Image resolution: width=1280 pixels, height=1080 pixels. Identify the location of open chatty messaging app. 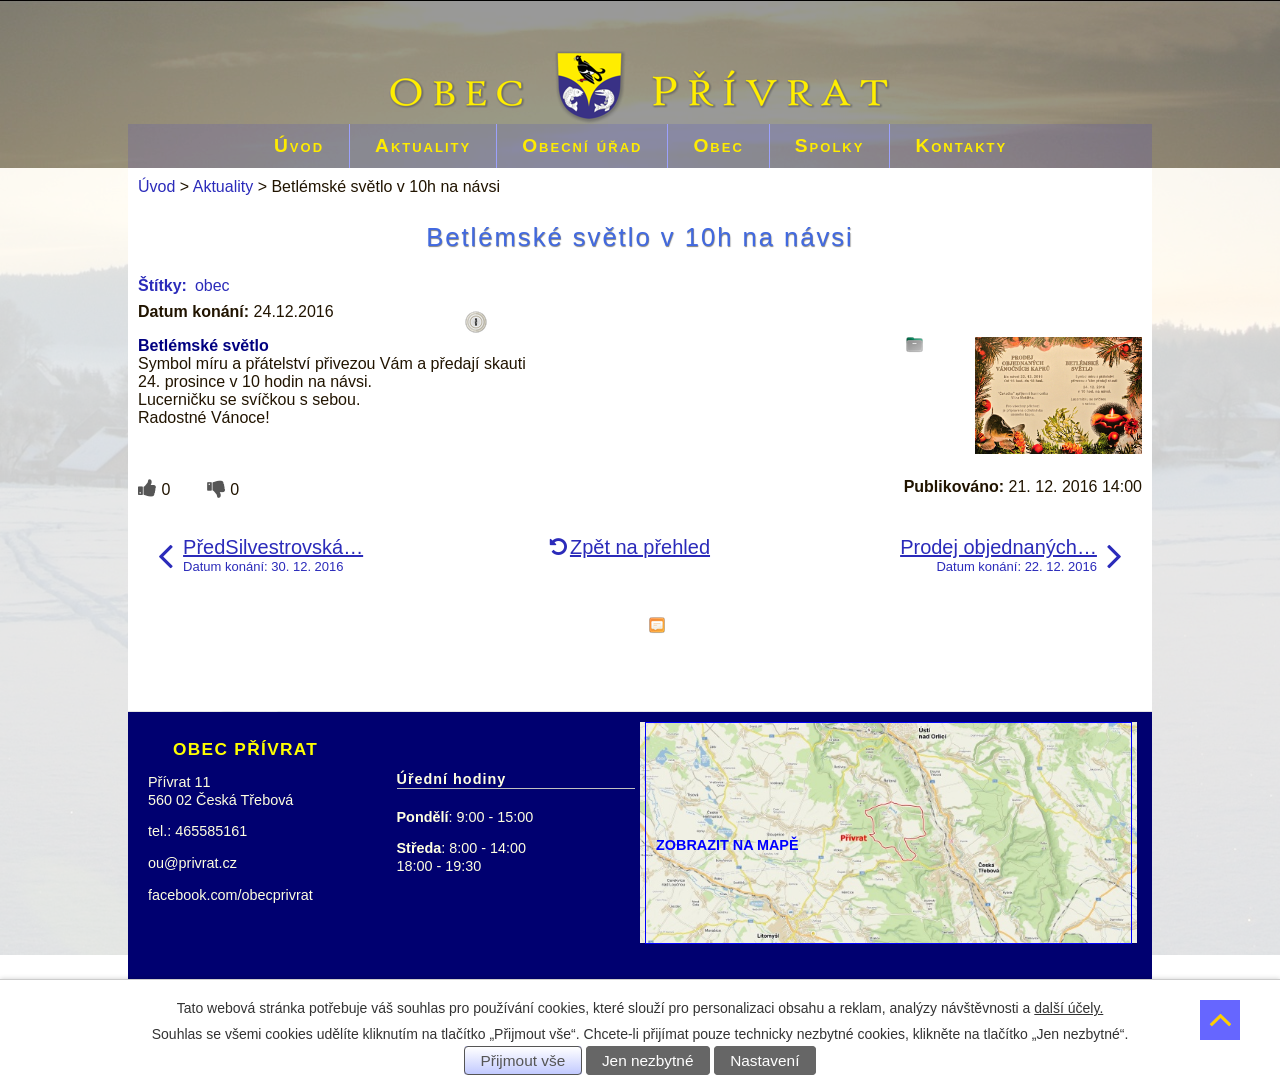
(657, 625).